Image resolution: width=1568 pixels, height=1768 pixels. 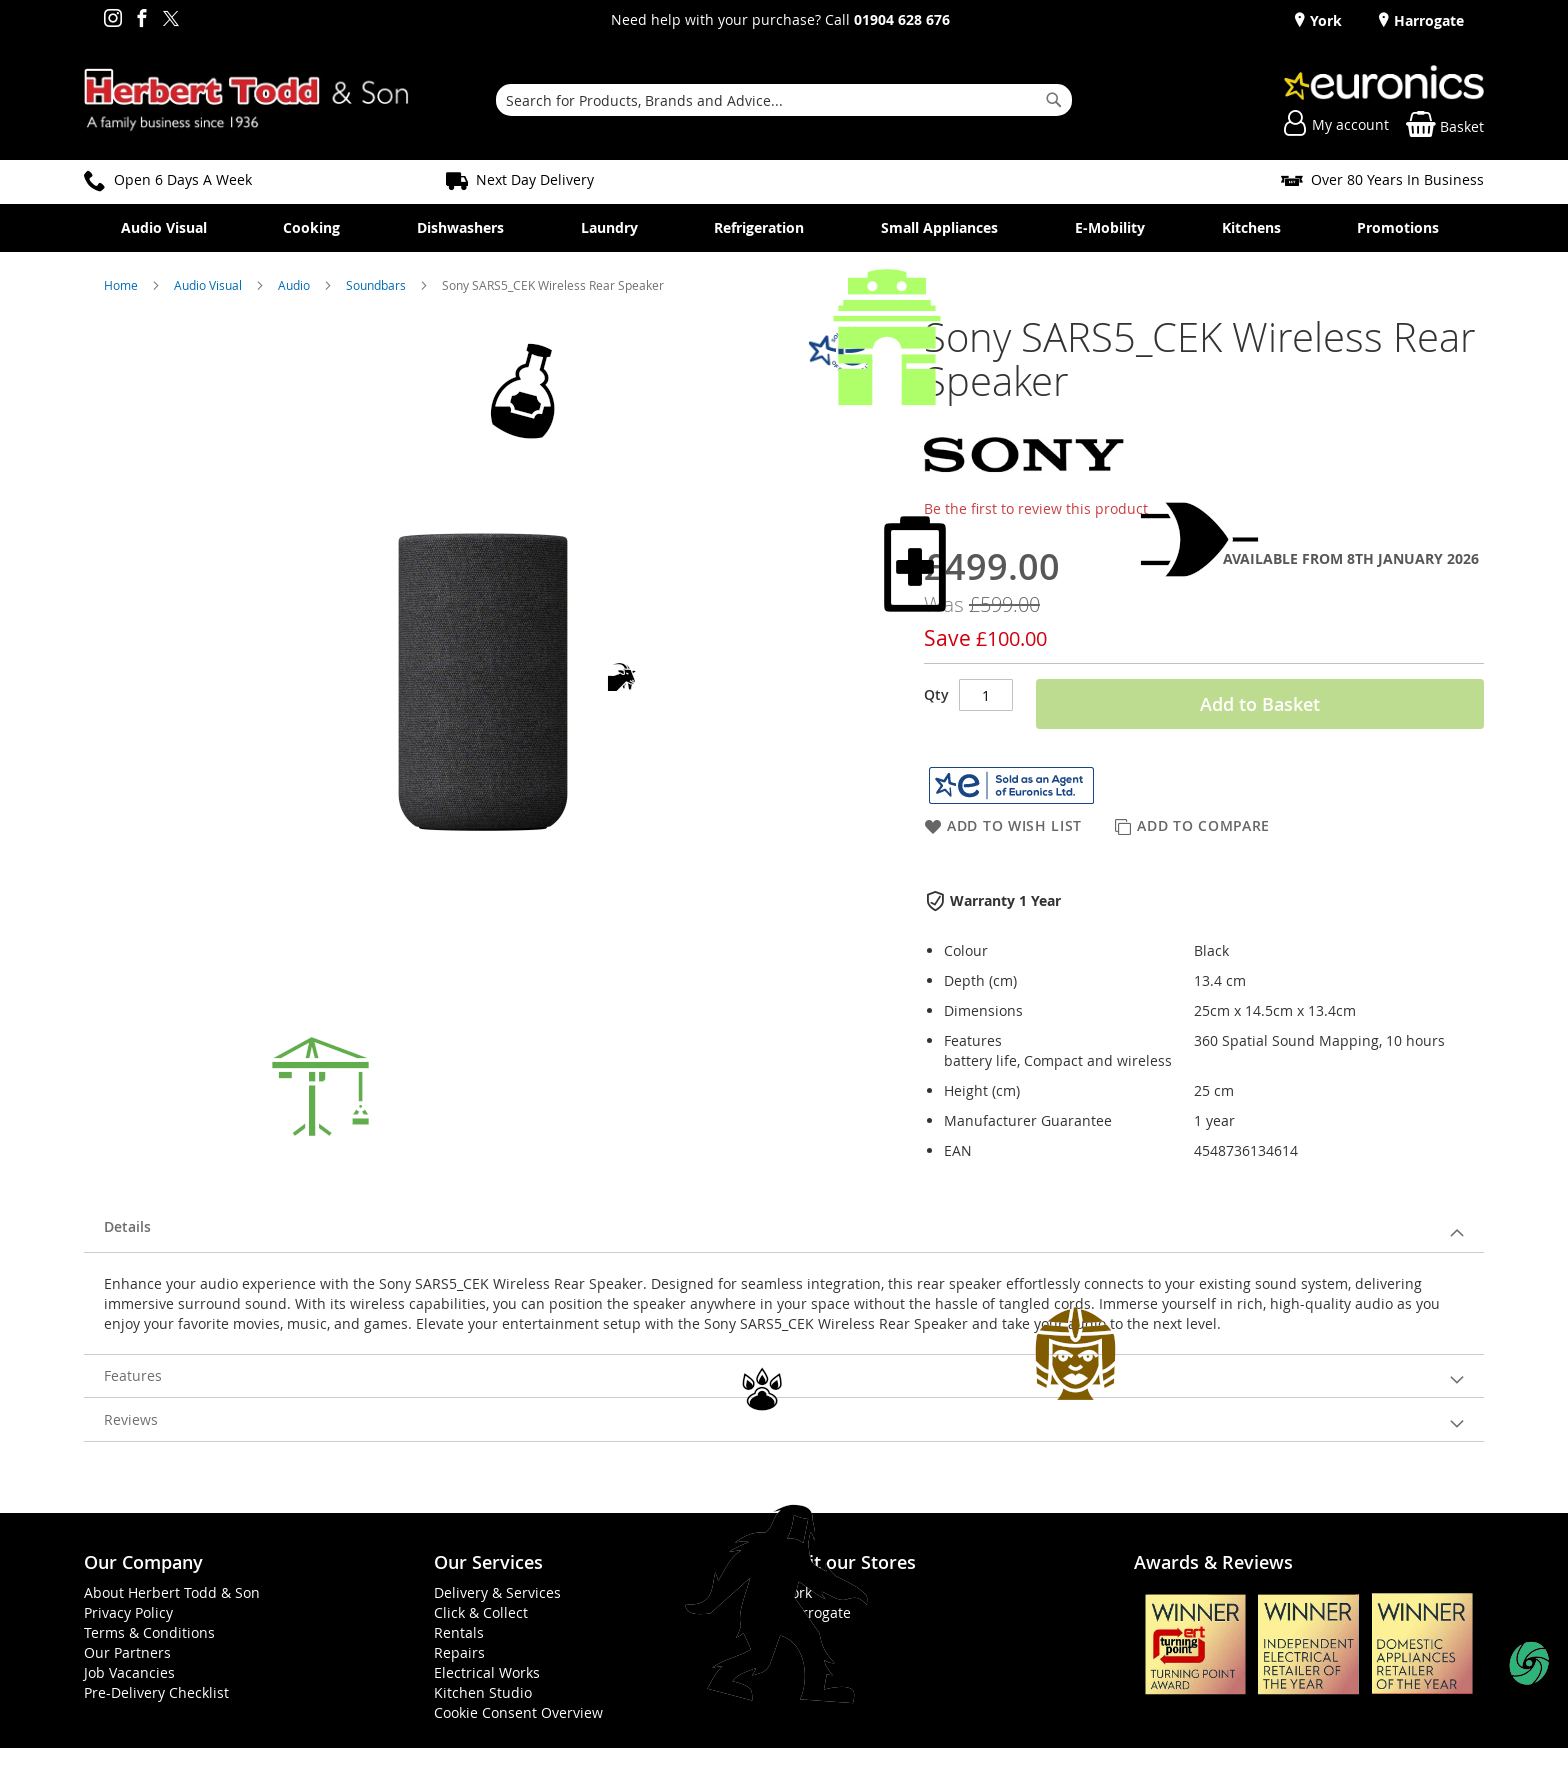 What do you see at coordinates (915, 564) in the screenshot?
I see `add battery or enable battery saver mode` at bounding box center [915, 564].